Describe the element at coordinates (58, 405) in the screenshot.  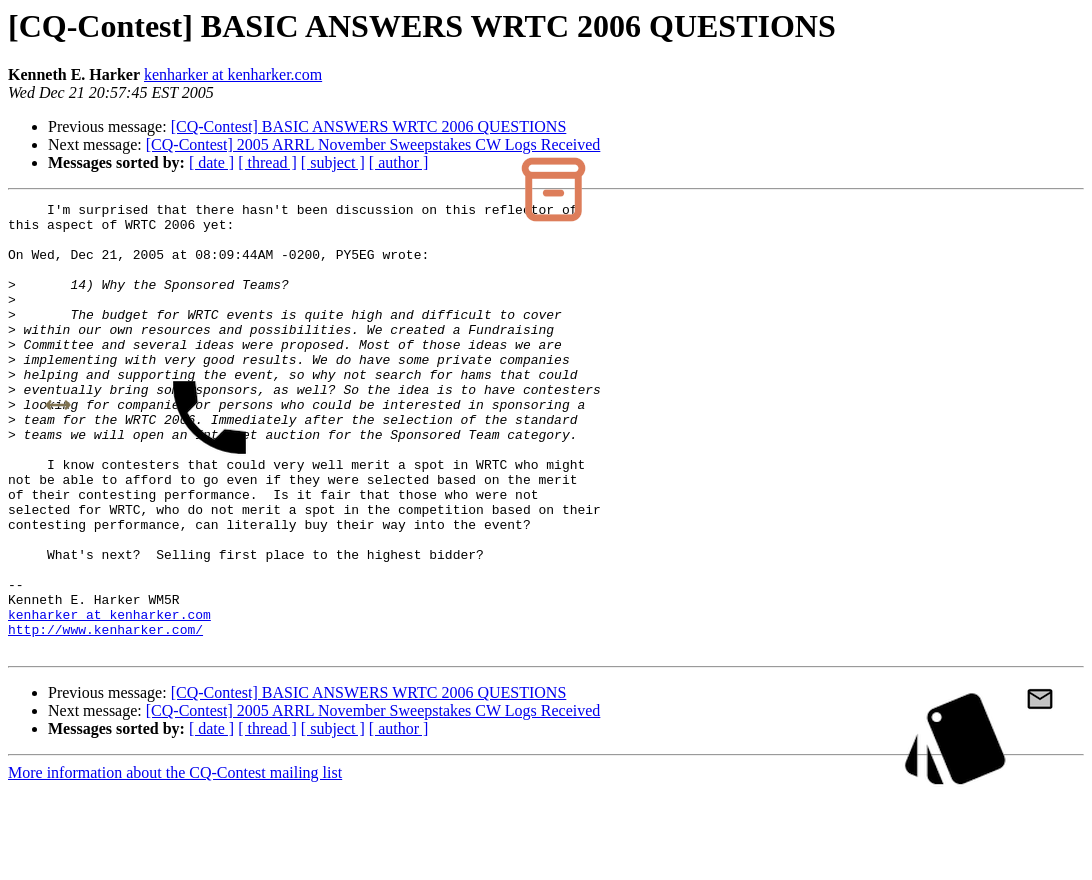
I see `adjust width or resize horizontally` at that location.